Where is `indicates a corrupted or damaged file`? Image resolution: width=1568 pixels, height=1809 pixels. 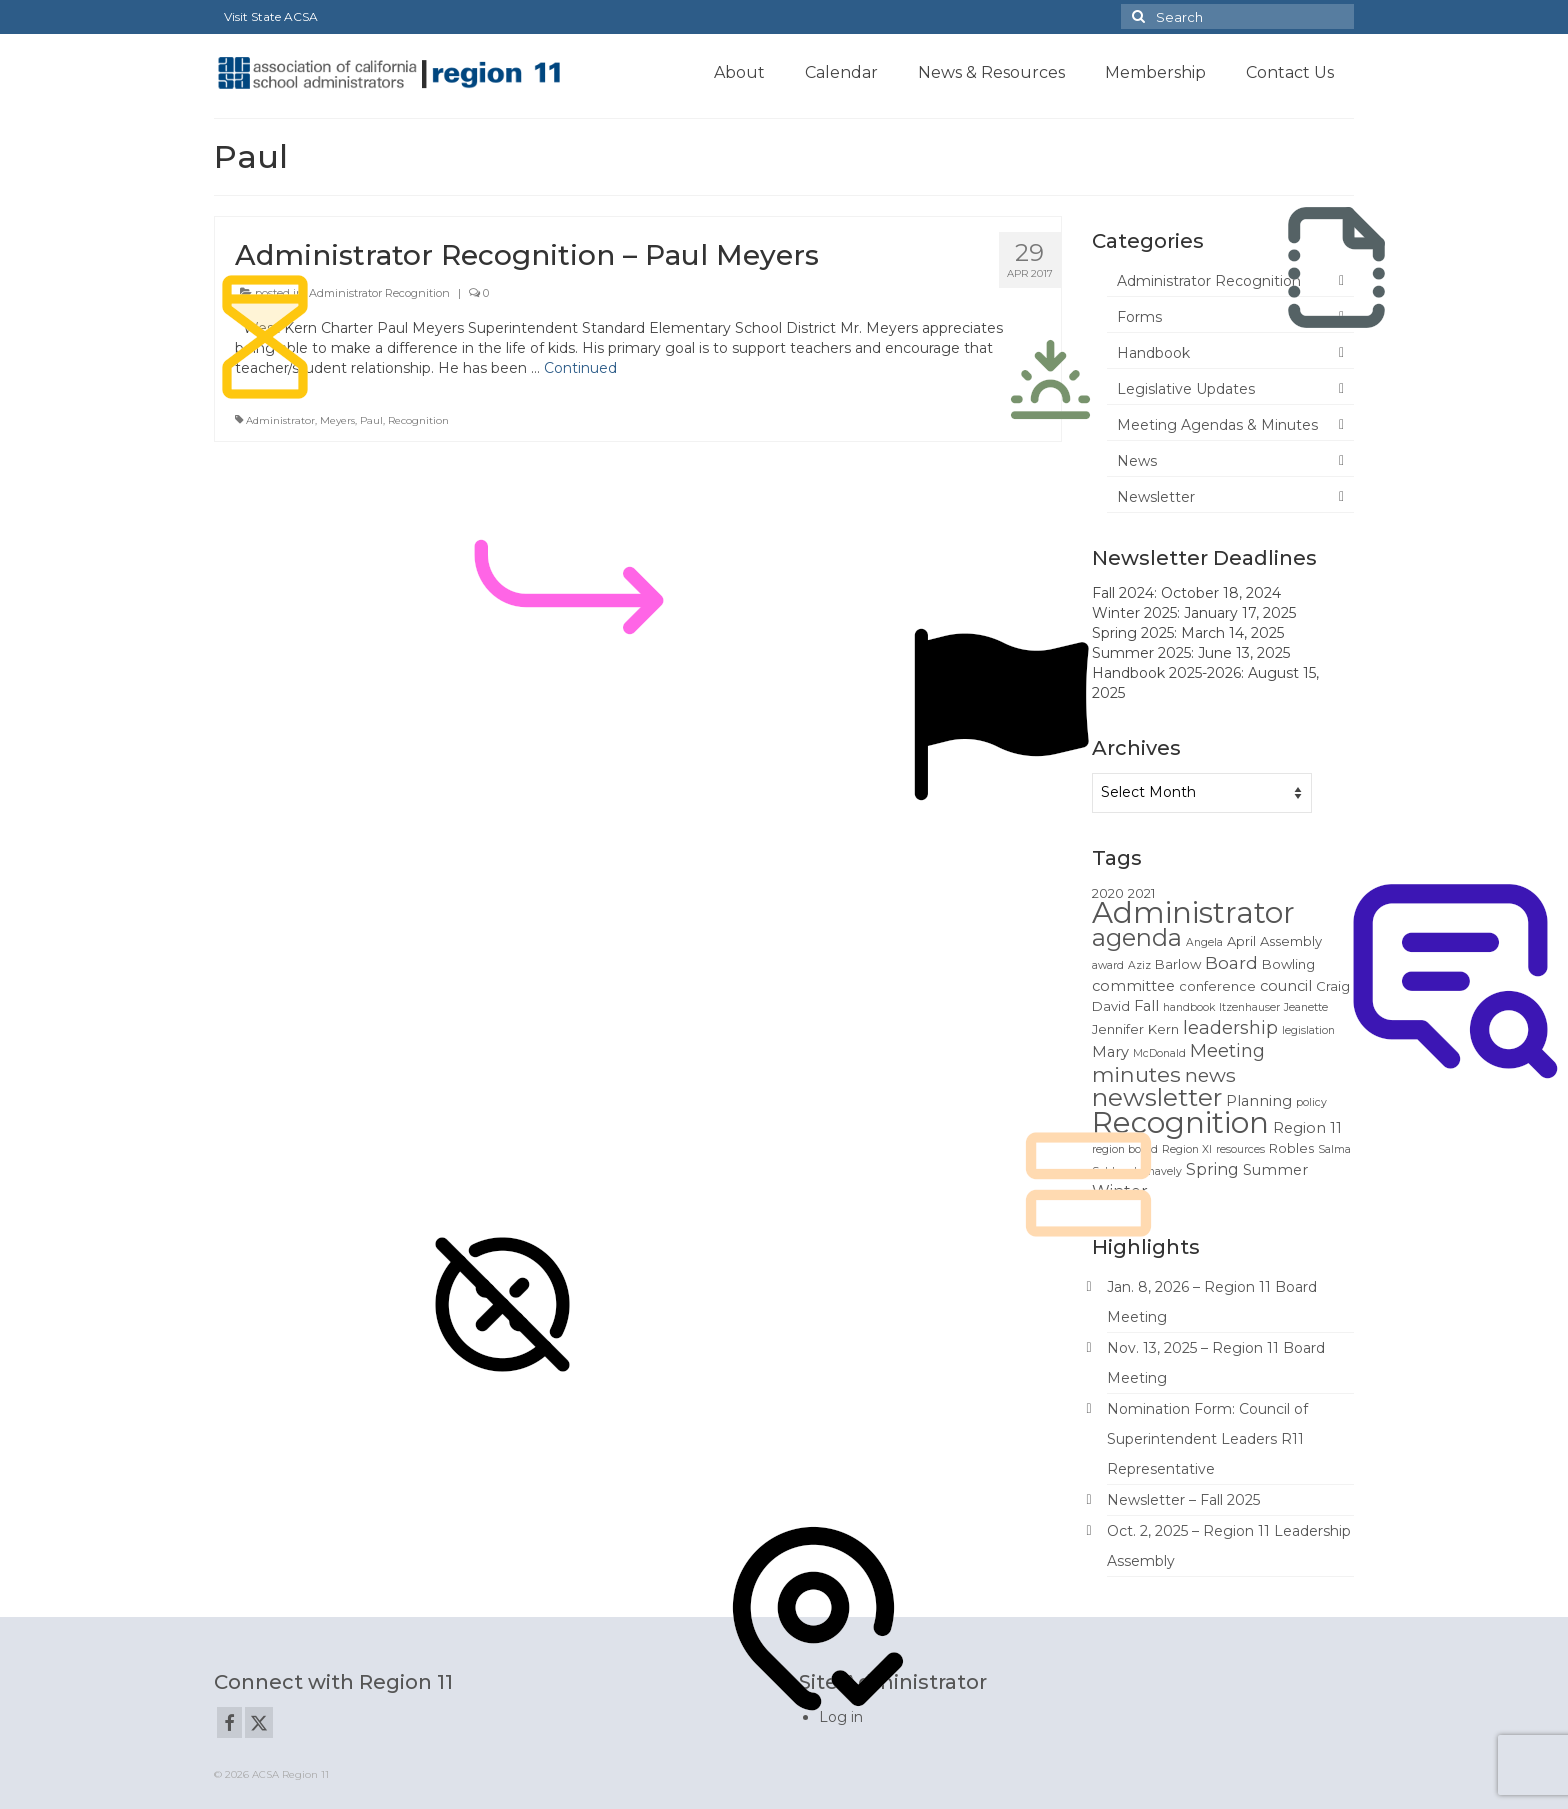
indicates a corrupted or damaged file is located at coordinates (1336, 267).